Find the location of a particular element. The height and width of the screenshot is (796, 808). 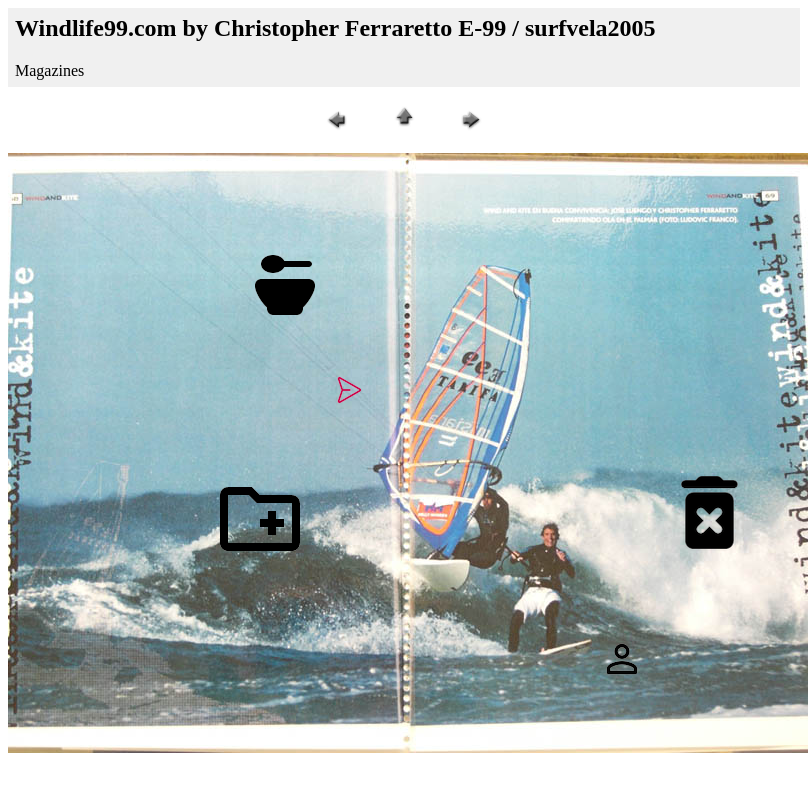

permanently delete an item is located at coordinates (709, 512).